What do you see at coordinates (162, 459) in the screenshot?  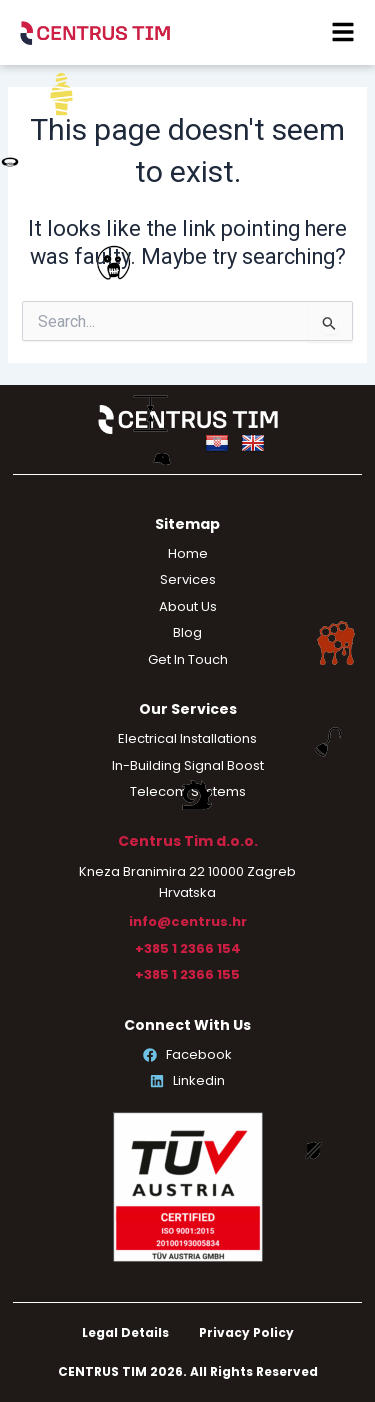 I see `select military or soldier character class` at bounding box center [162, 459].